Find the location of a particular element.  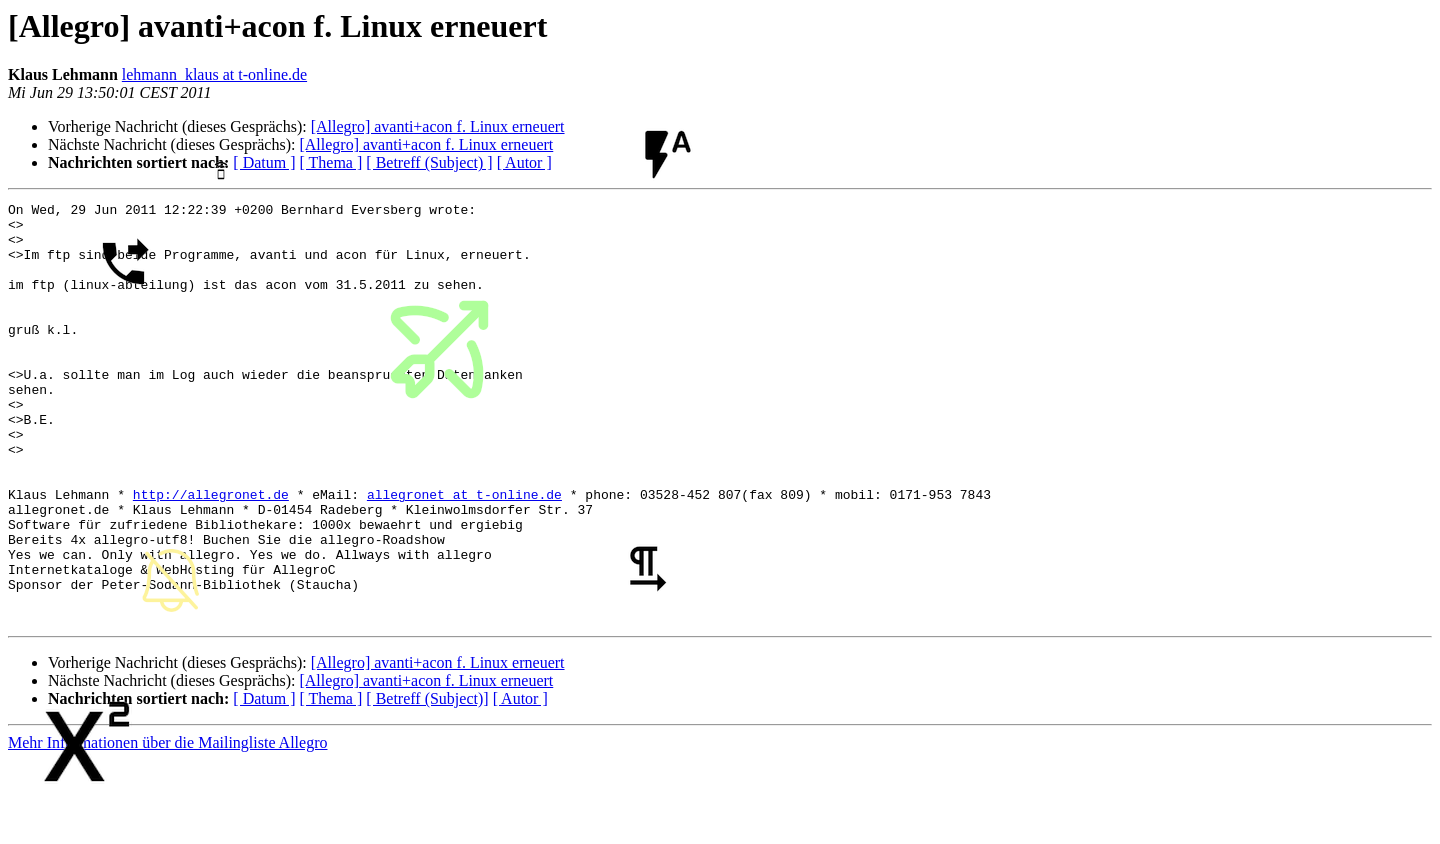

mute notifications is located at coordinates (171, 580).